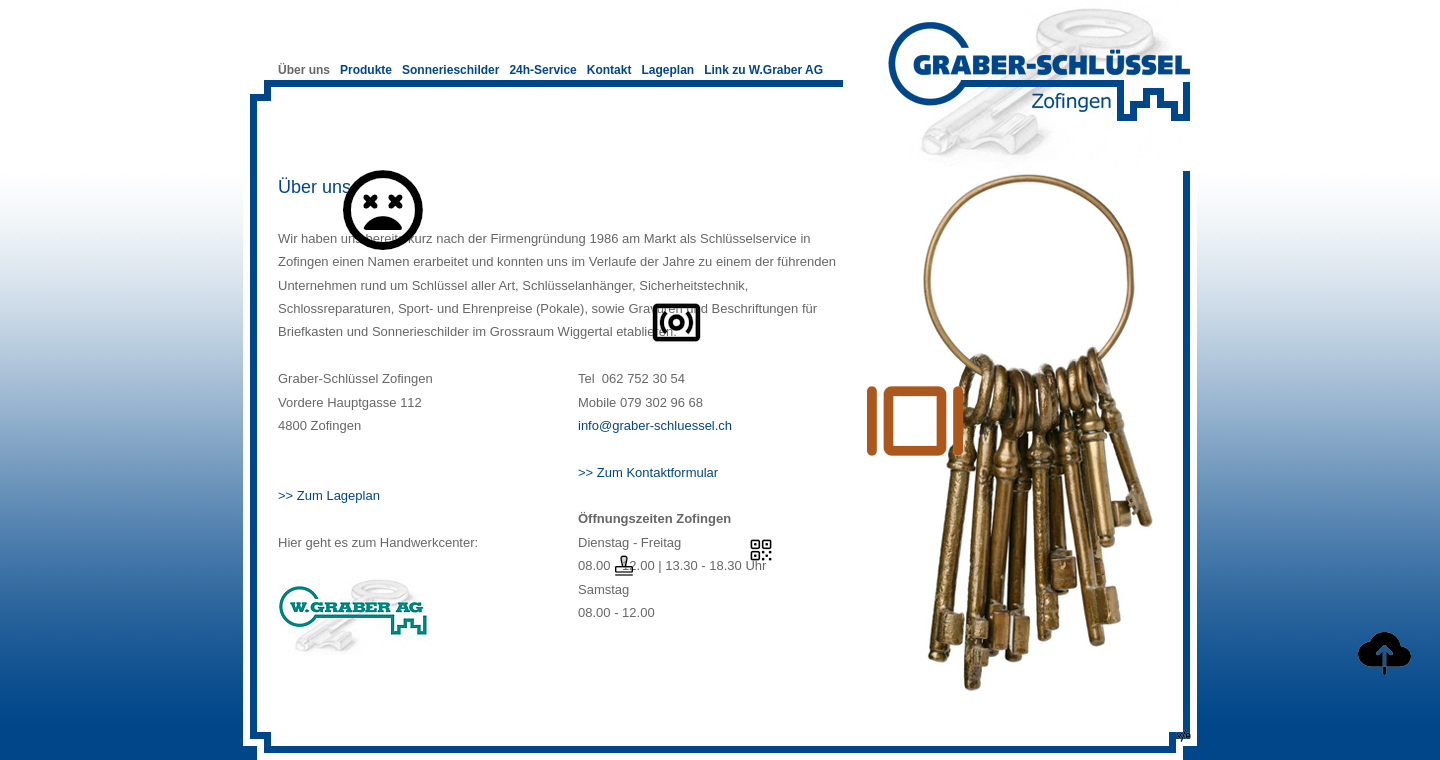 The height and width of the screenshot is (760, 1440). Describe the element at coordinates (676, 322) in the screenshot. I see `enable surround sound audio` at that location.